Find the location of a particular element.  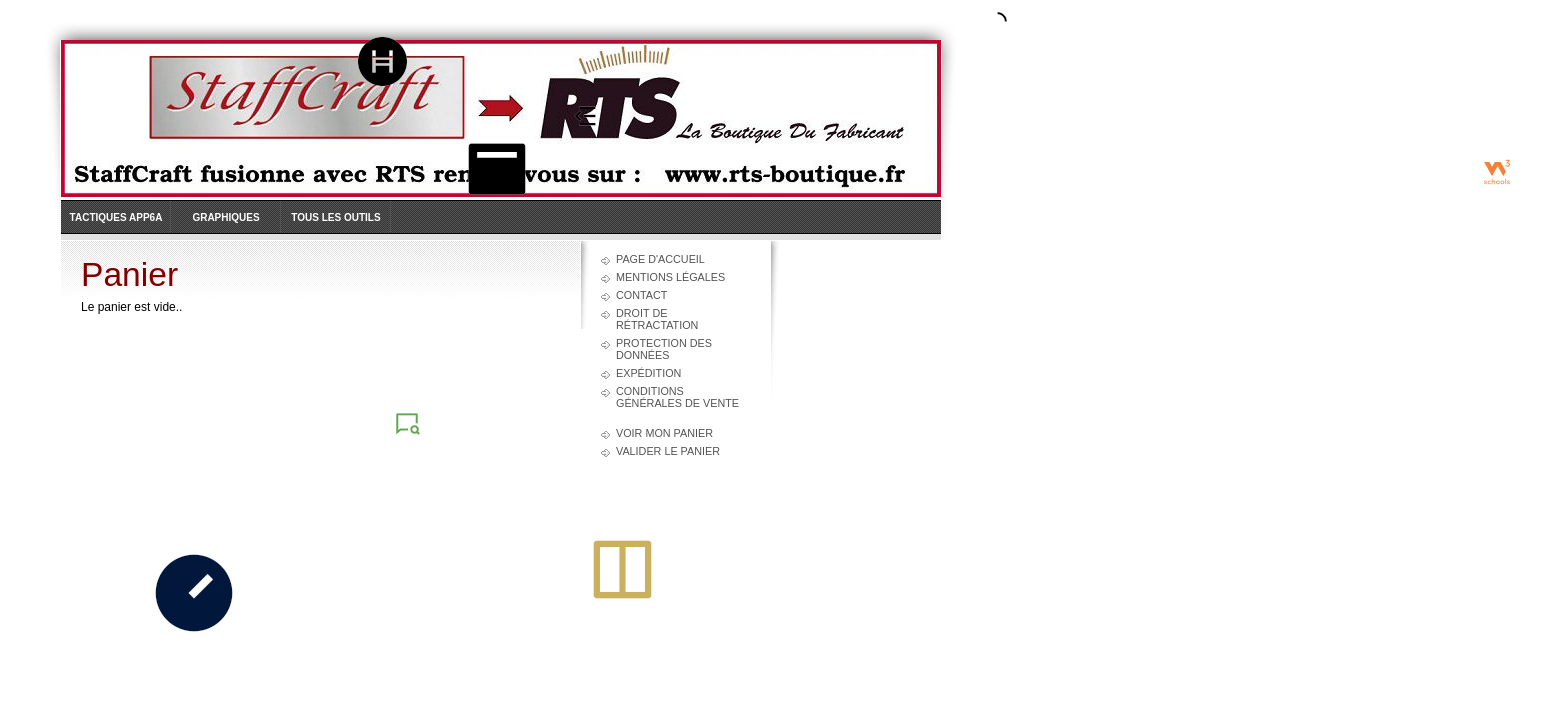

collapse the sidebar menu is located at coordinates (585, 116).